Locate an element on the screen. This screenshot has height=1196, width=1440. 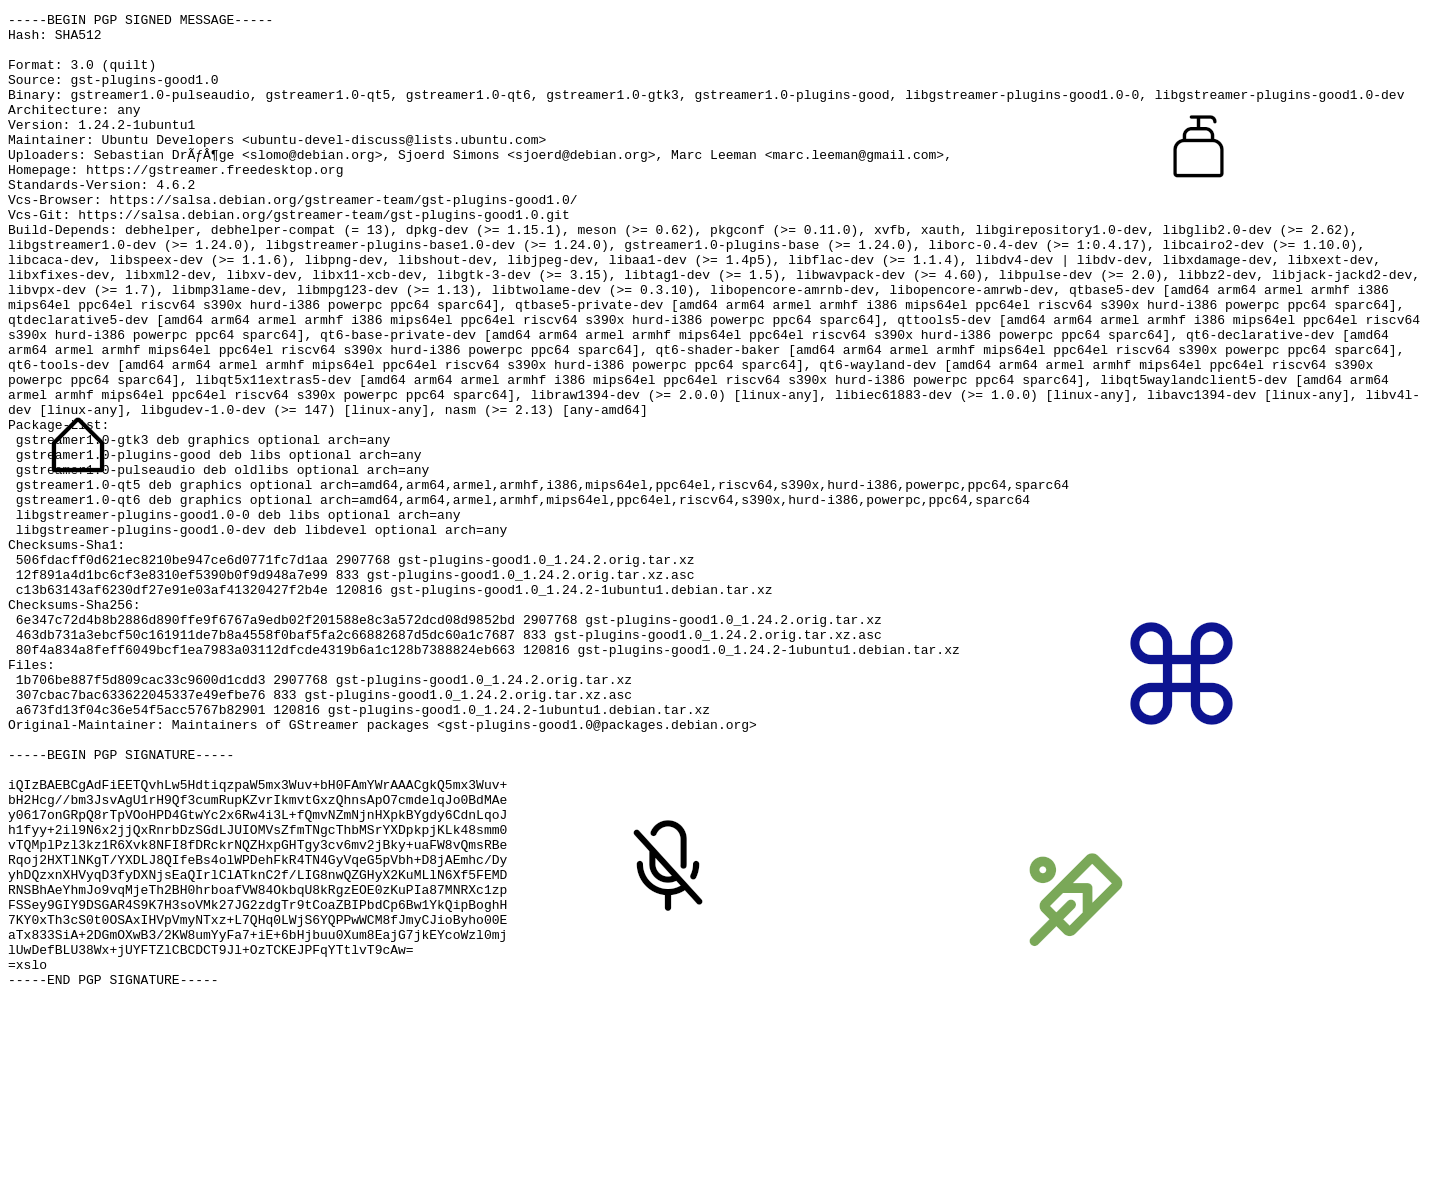
access keyboard shortcuts is located at coordinates (1181, 673).